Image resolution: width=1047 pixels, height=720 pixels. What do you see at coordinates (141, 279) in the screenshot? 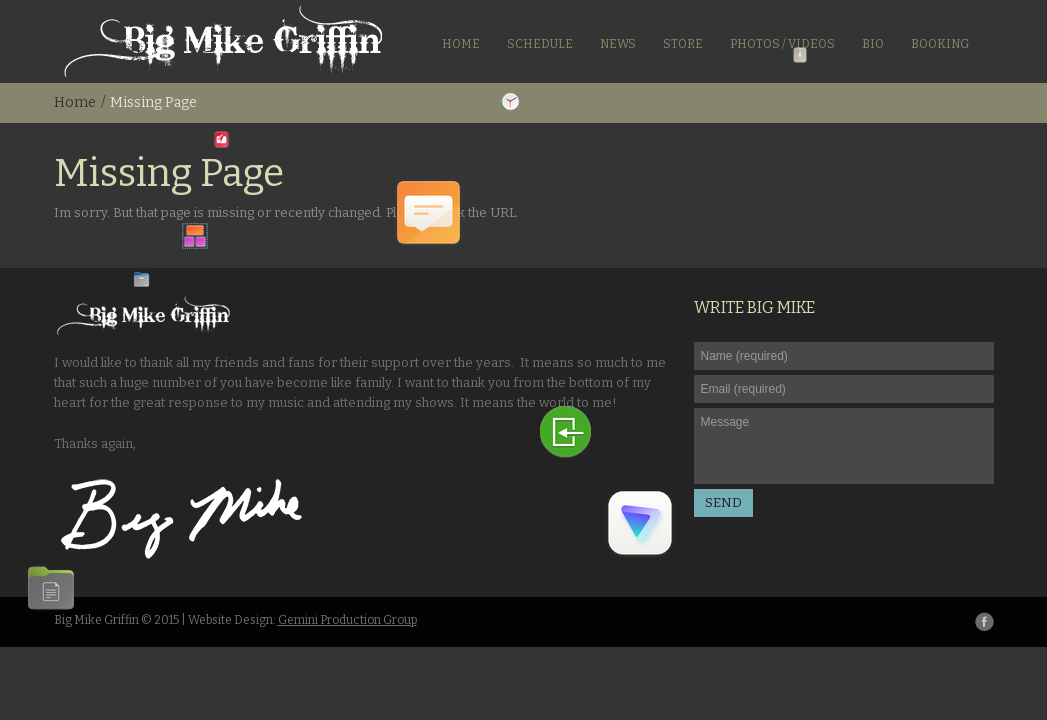
I see `open the file manager application` at bounding box center [141, 279].